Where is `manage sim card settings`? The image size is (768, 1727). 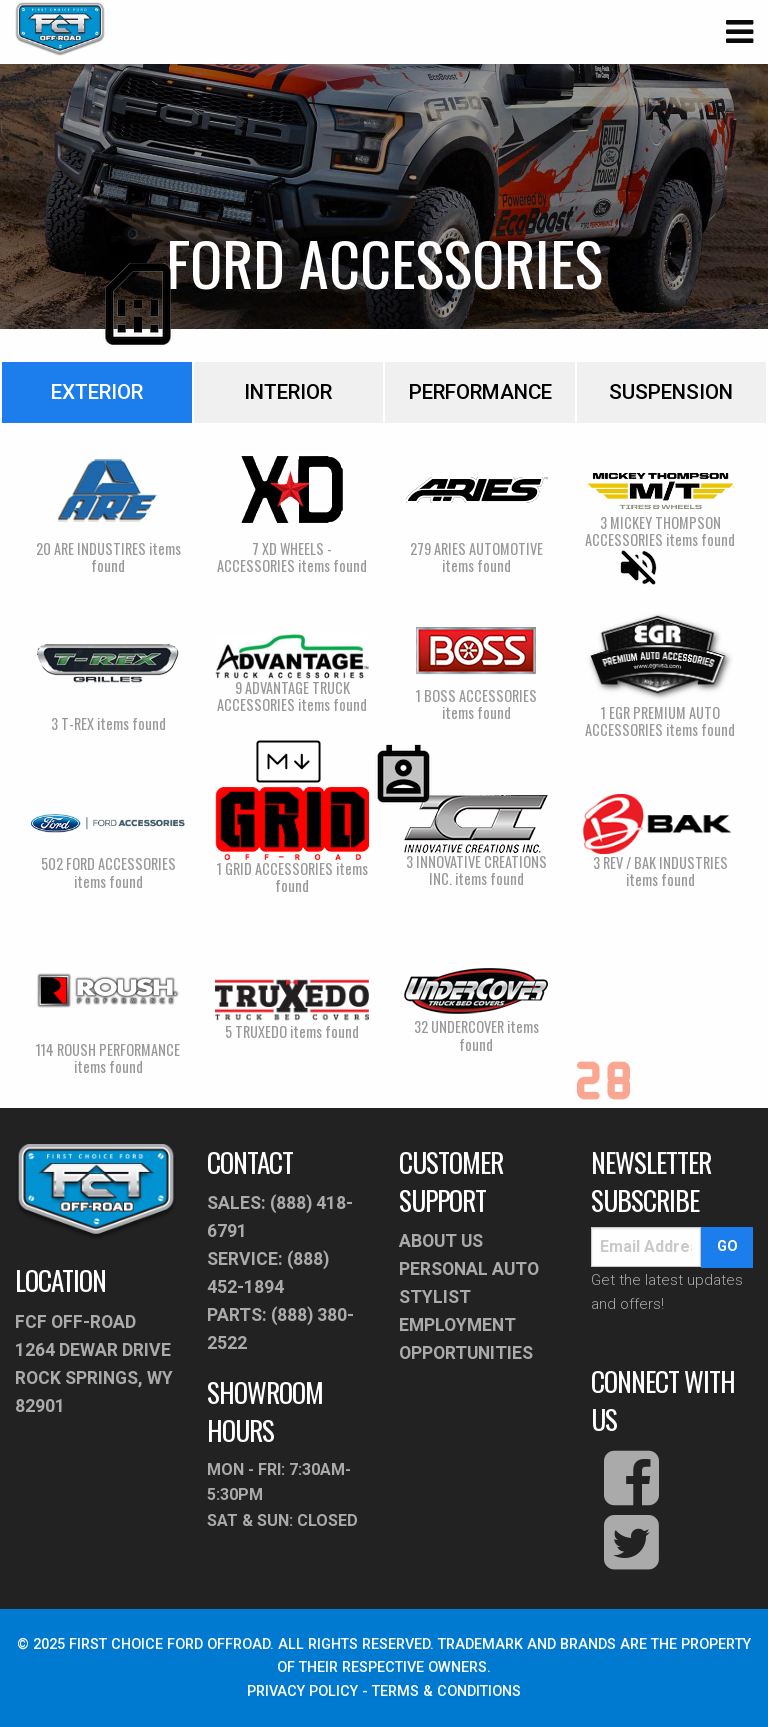
manage sim card settings is located at coordinates (138, 304).